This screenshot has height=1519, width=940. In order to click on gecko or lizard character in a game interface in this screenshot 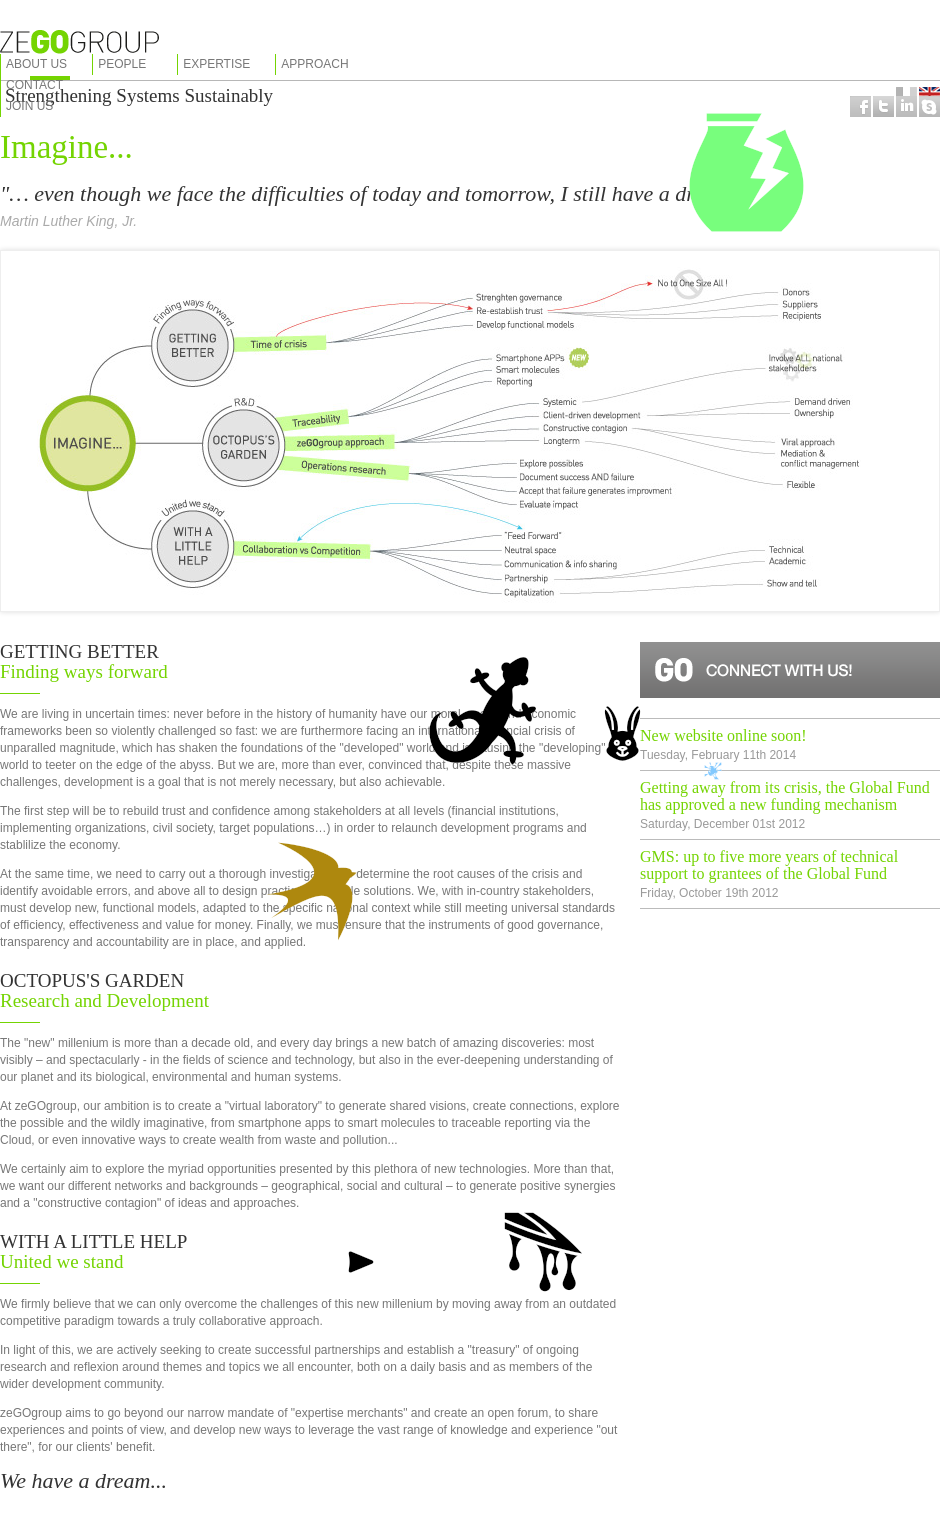, I will do `click(482, 710)`.